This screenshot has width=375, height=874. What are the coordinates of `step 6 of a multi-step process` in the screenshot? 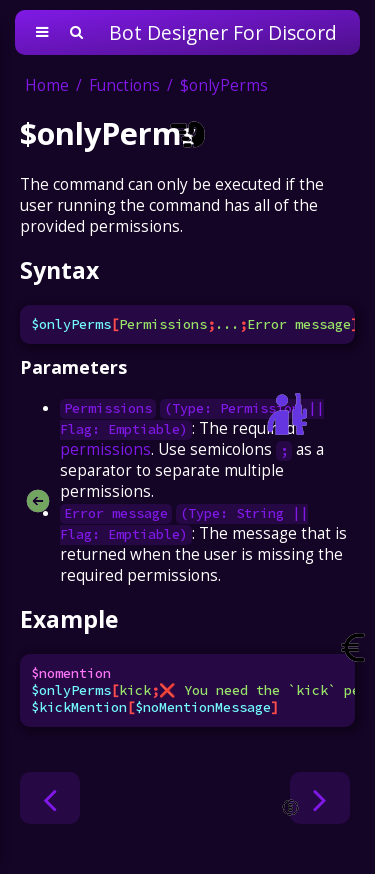 It's located at (290, 807).